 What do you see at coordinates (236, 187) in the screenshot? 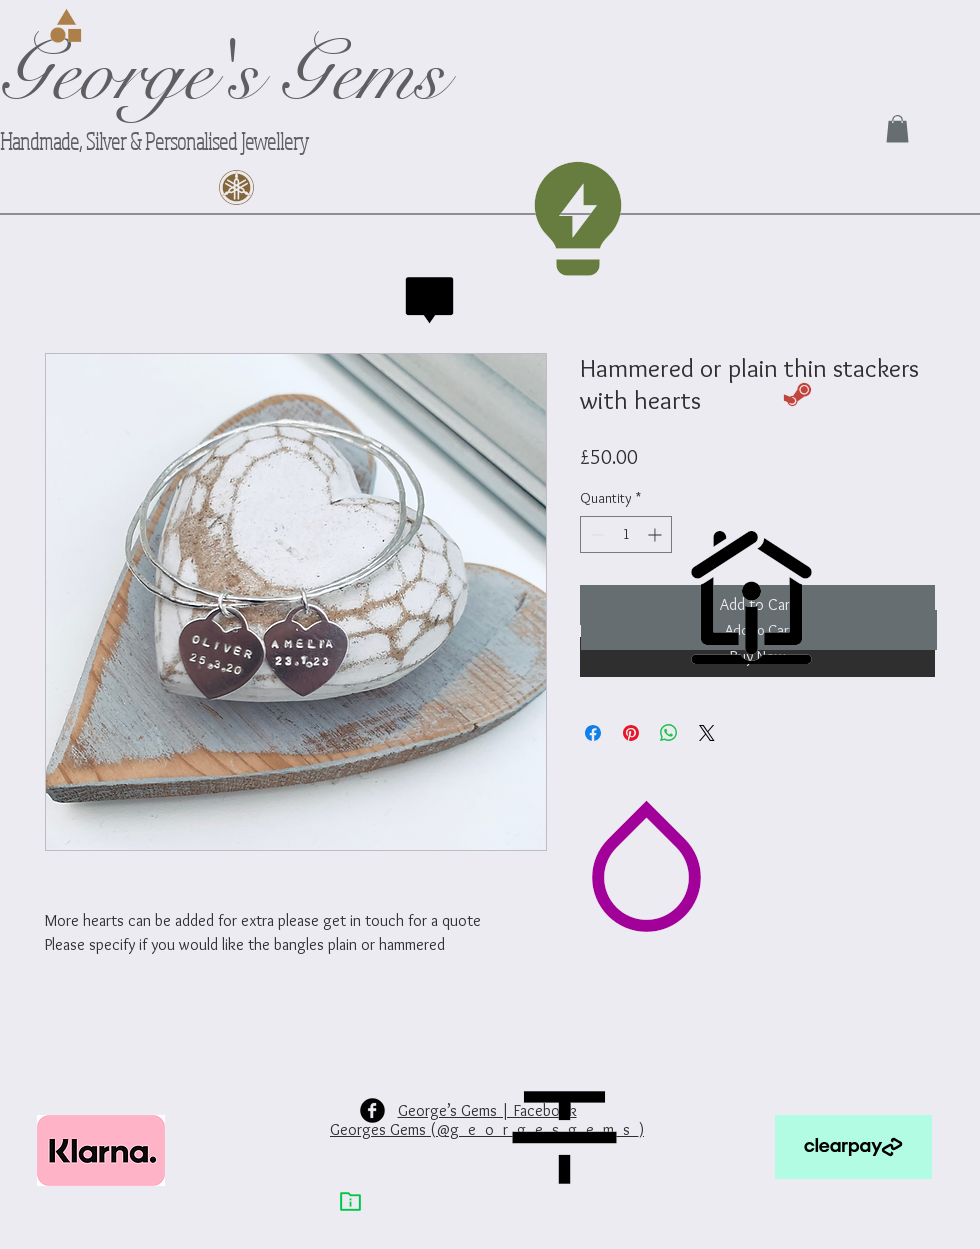
I see `yamaha motor corporation logo` at bounding box center [236, 187].